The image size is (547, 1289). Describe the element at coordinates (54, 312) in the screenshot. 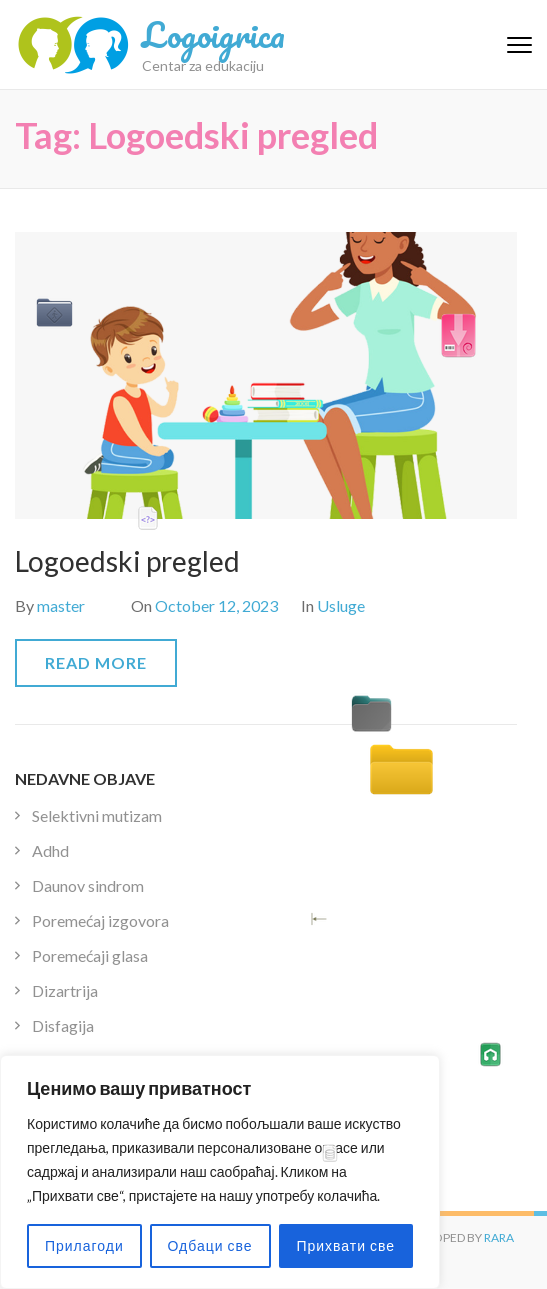

I see `access public or shared files folder` at that location.